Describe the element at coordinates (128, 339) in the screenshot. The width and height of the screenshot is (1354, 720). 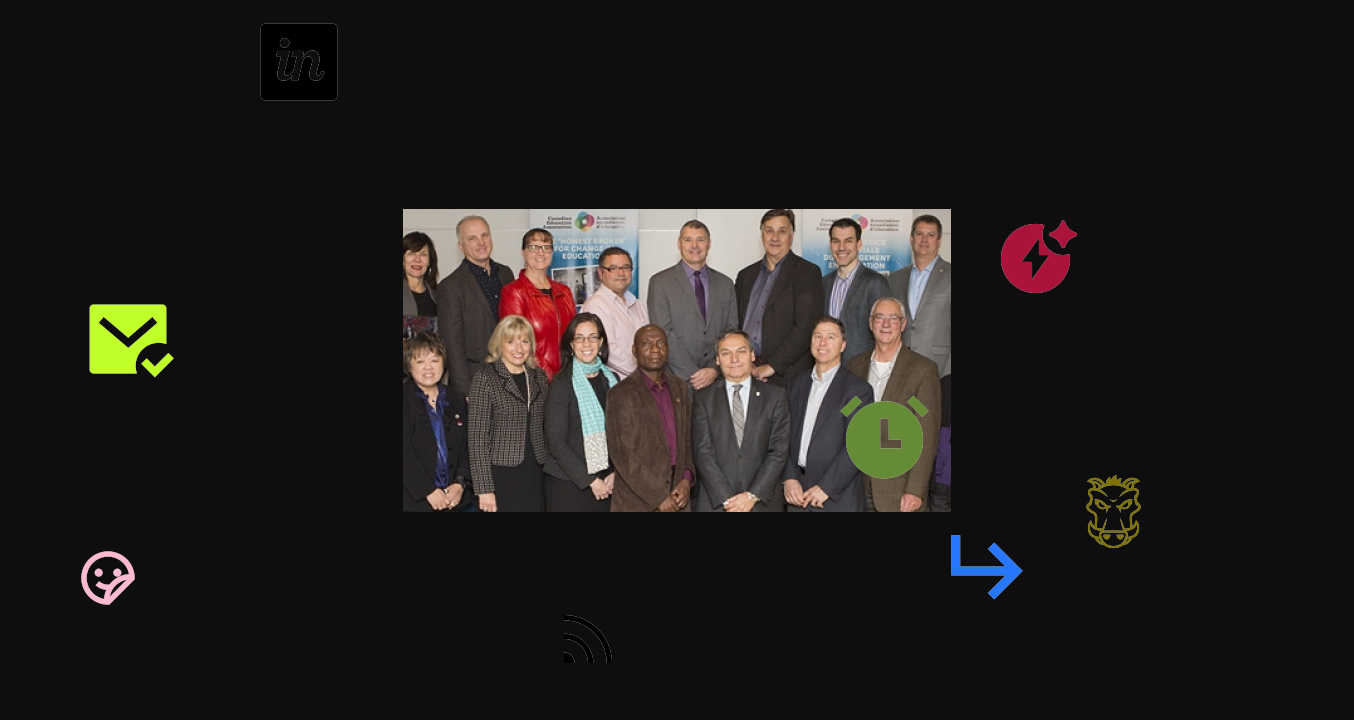
I see `email successfully sent or delivered` at that location.